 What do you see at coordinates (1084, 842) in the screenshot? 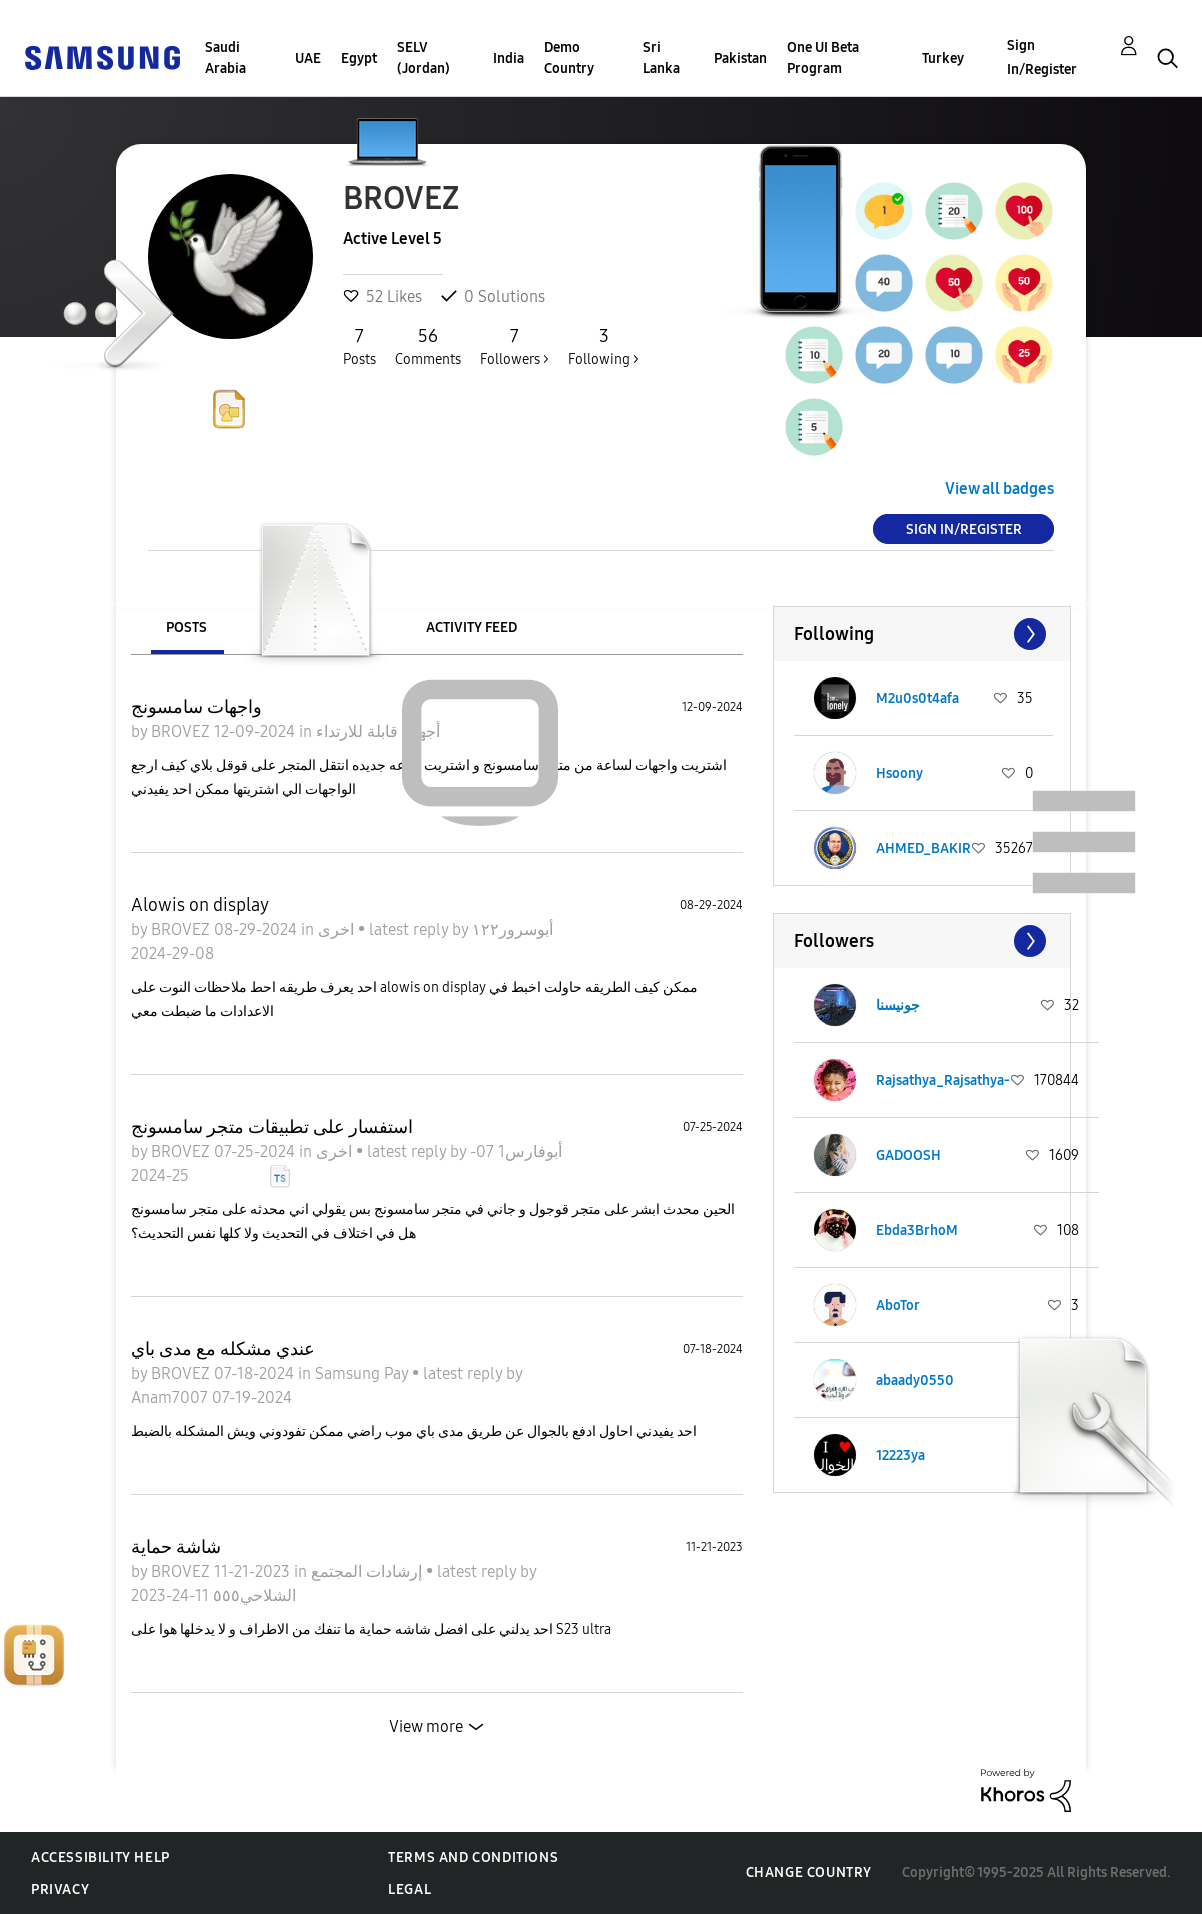
I see `justify text to fill both margins` at bounding box center [1084, 842].